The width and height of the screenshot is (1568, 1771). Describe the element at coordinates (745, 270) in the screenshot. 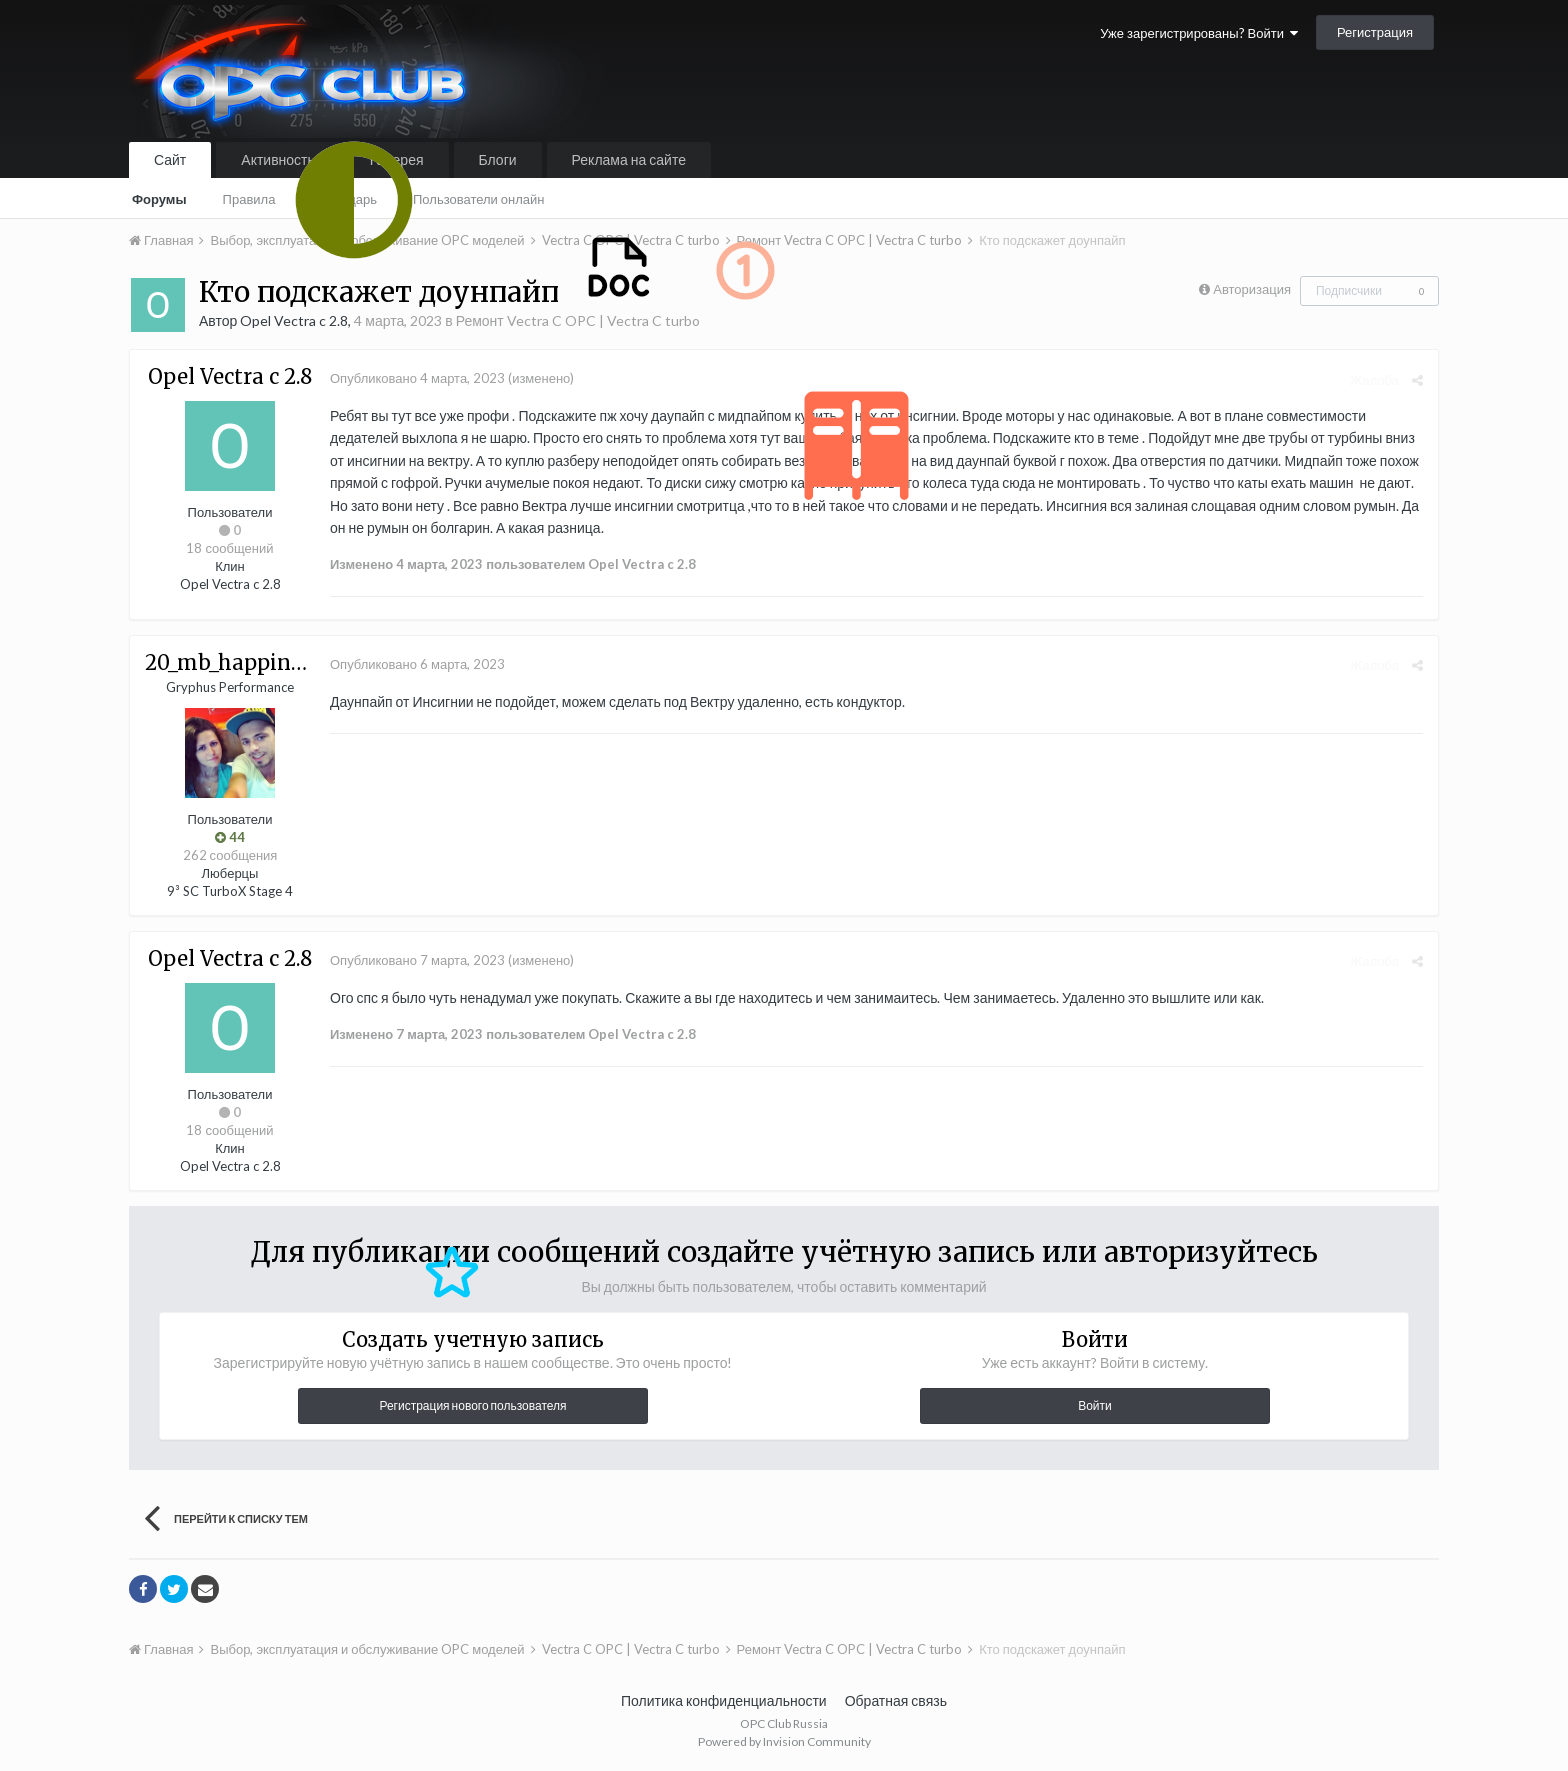

I see `indicates the first step in a sequence or process` at that location.